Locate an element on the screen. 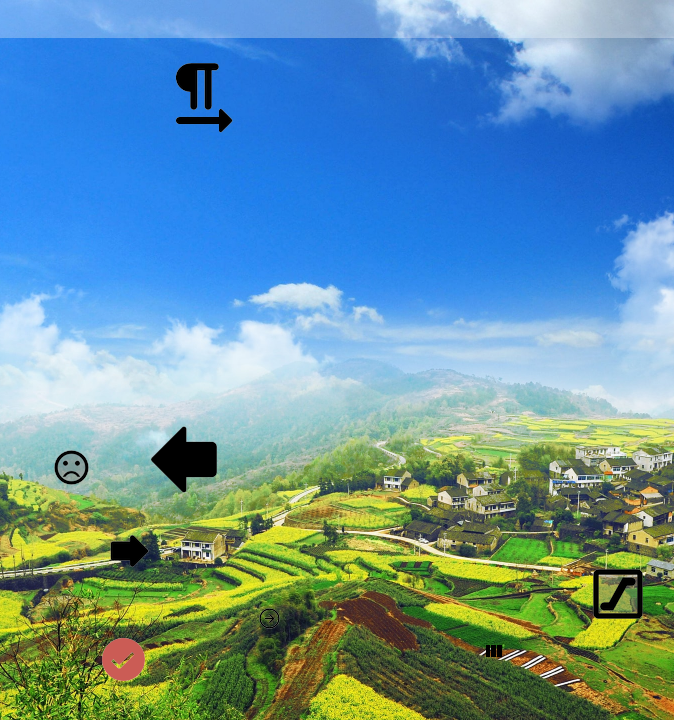  rate your experience as negative is located at coordinates (71, 467).